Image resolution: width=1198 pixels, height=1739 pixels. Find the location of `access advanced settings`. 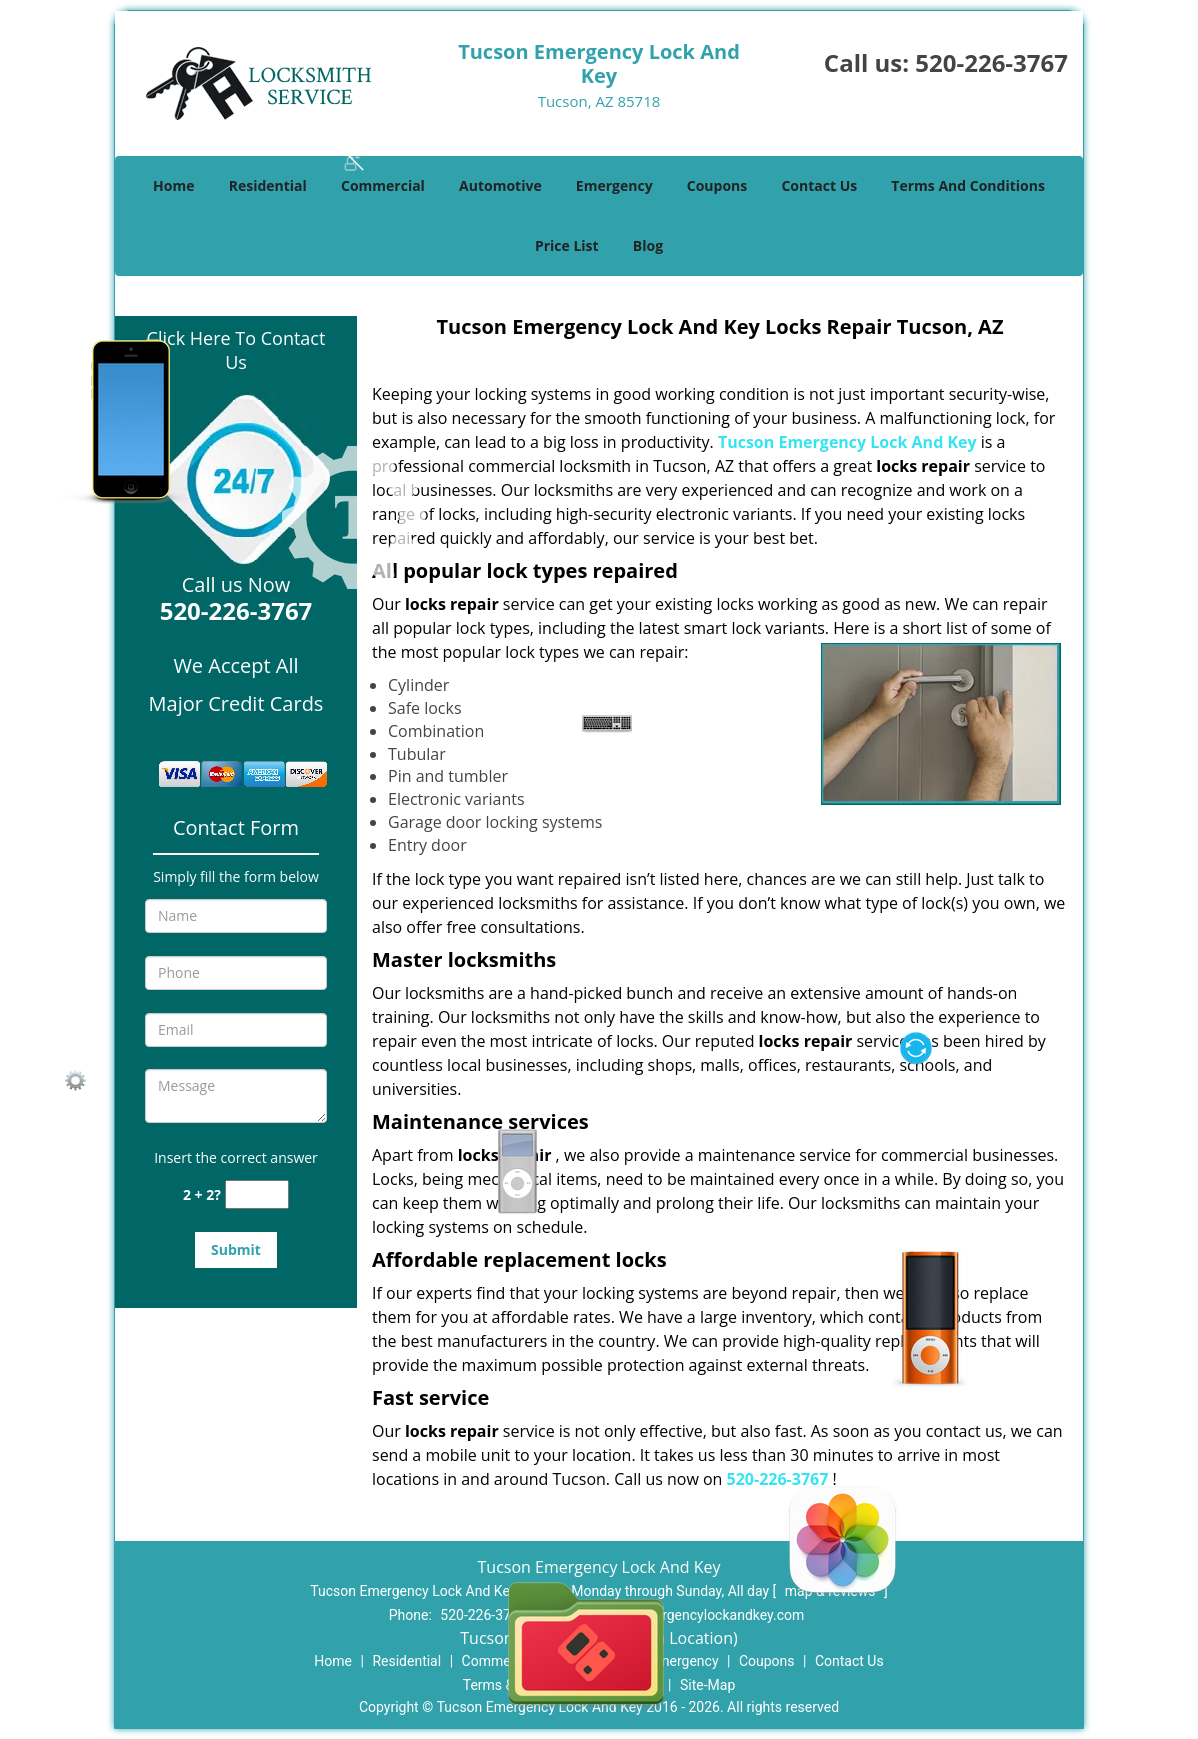

access advanced settings is located at coordinates (75, 1080).